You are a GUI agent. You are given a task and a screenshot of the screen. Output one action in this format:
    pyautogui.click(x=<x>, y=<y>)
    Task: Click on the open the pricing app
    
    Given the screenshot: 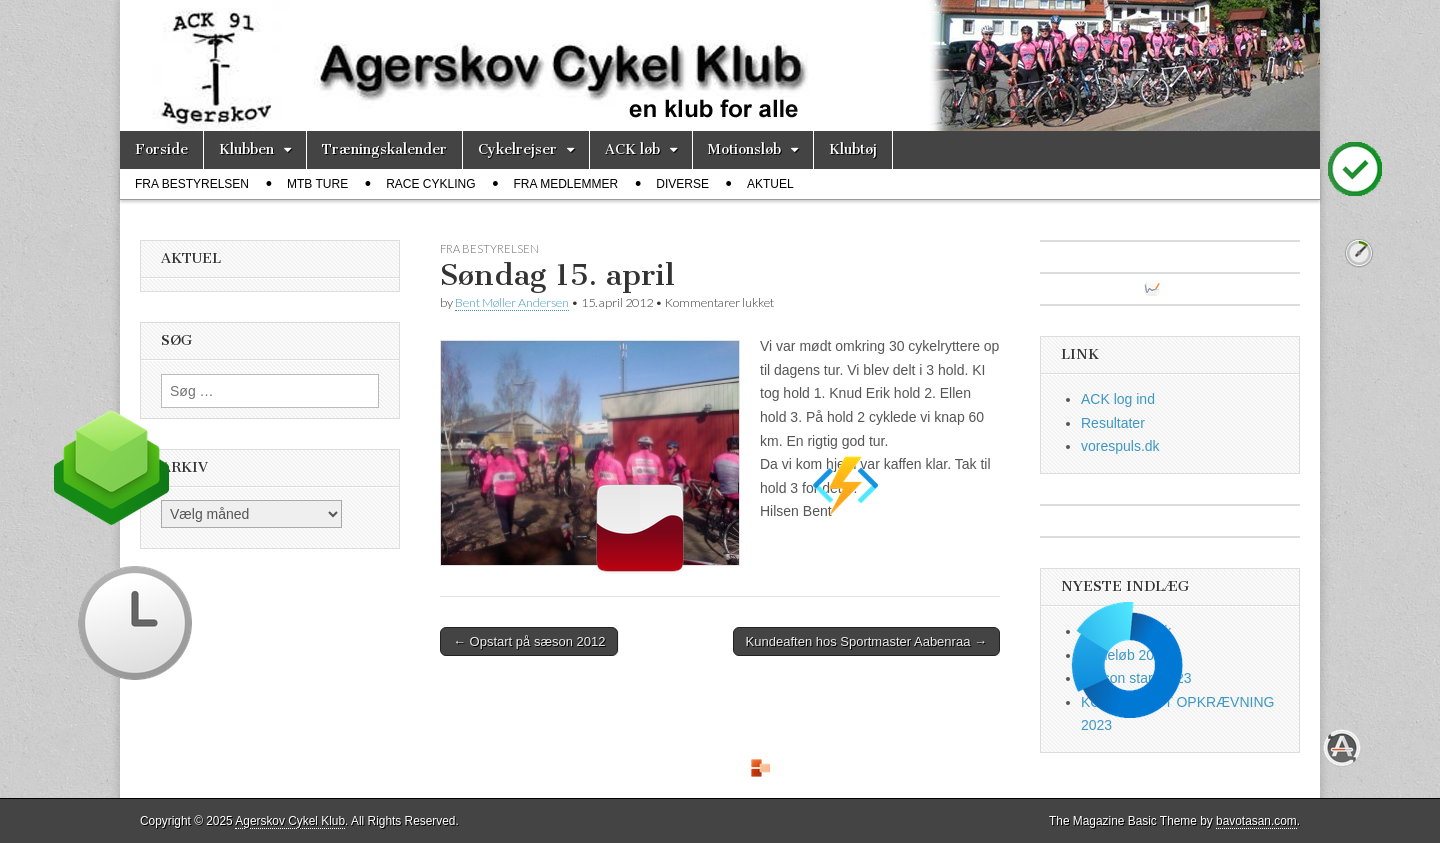 What is the action you would take?
    pyautogui.click(x=1127, y=660)
    